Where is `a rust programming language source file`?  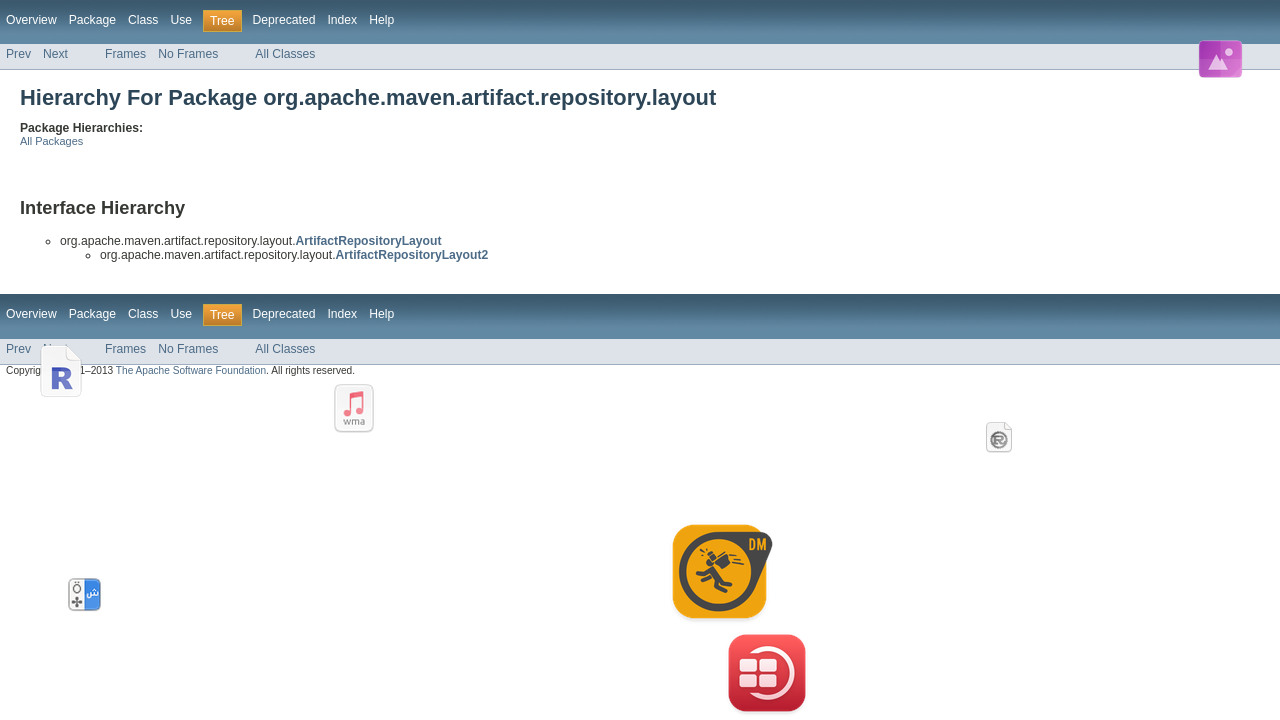
a rust programming language source file is located at coordinates (999, 437).